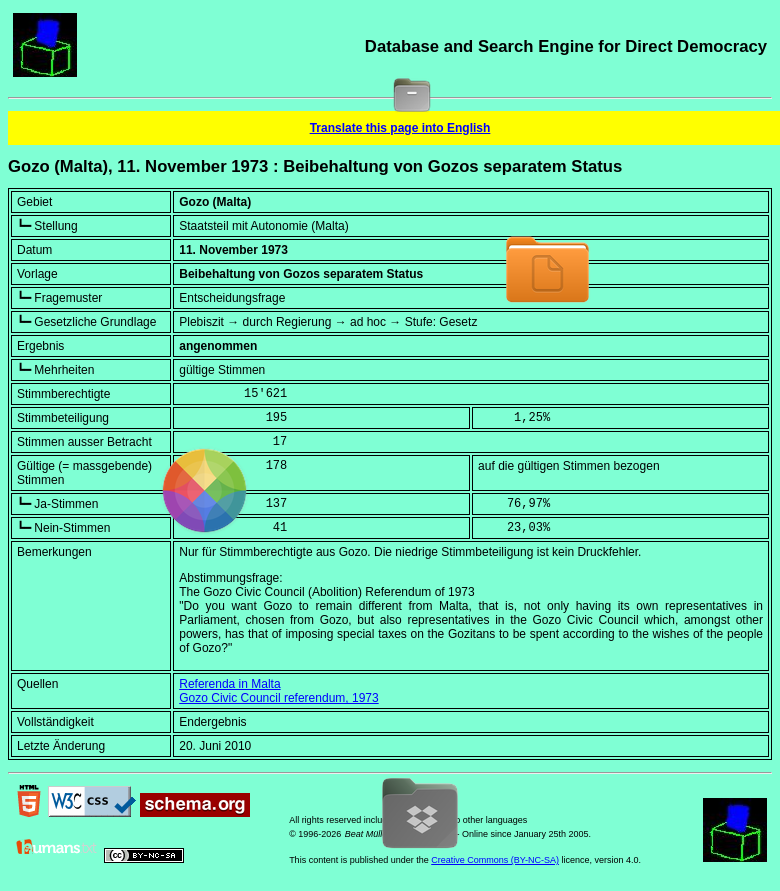 The image size is (780, 891). Describe the element at coordinates (420, 813) in the screenshot. I see `open your dropbox folder` at that location.